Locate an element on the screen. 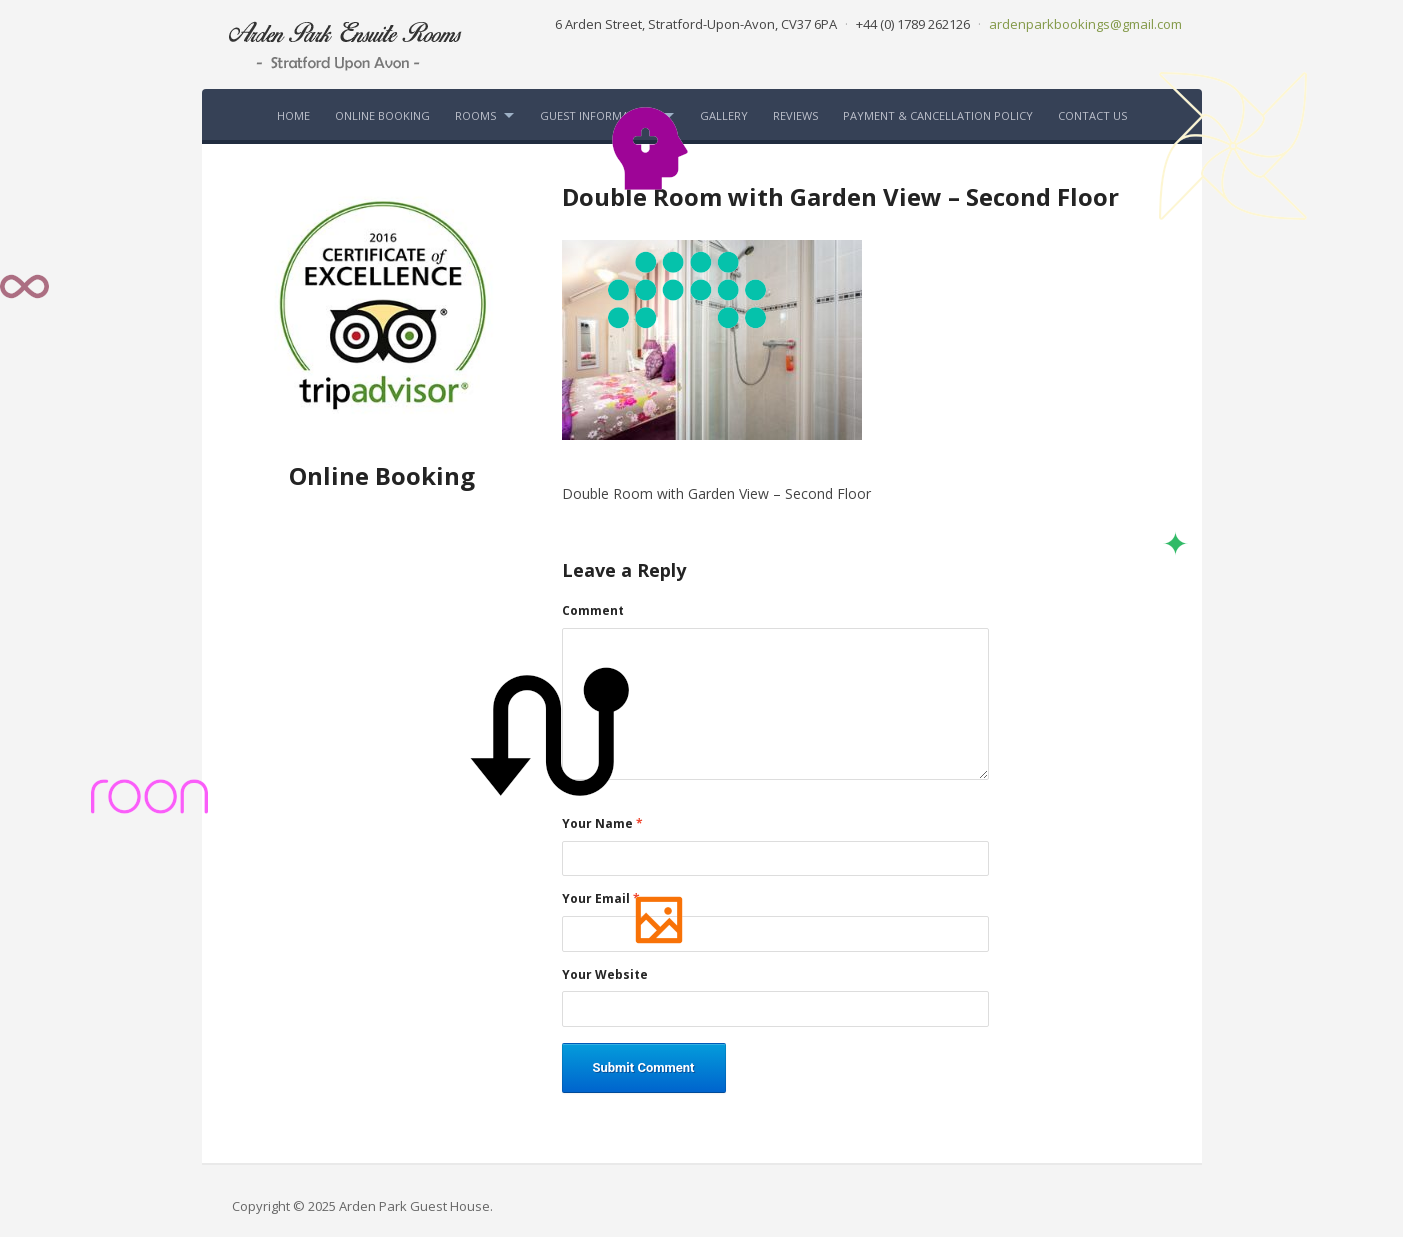 The image size is (1403, 1237). apache airflow logo is located at coordinates (1233, 146).